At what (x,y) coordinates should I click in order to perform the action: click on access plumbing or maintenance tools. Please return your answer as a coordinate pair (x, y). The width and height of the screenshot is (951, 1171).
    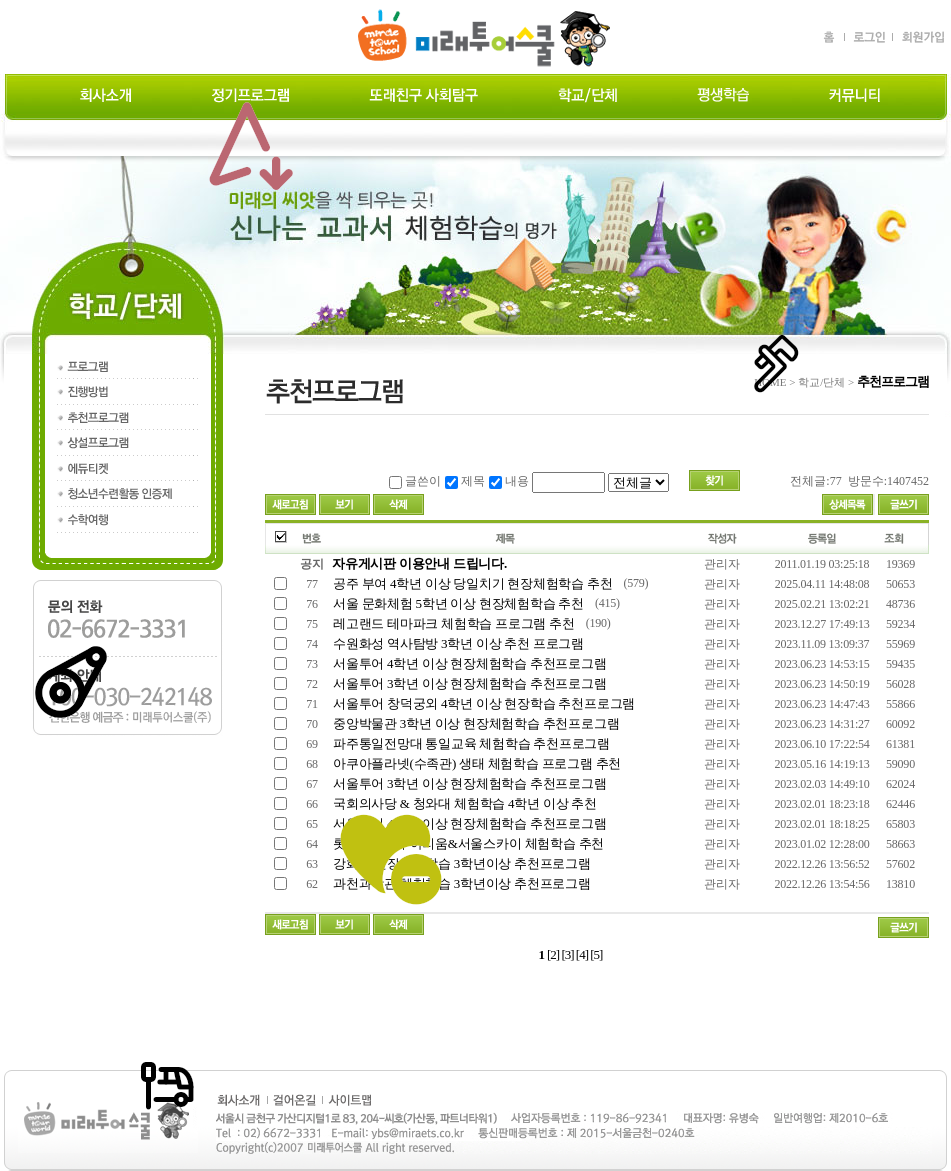
    Looking at the image, I should click on (773, 363).